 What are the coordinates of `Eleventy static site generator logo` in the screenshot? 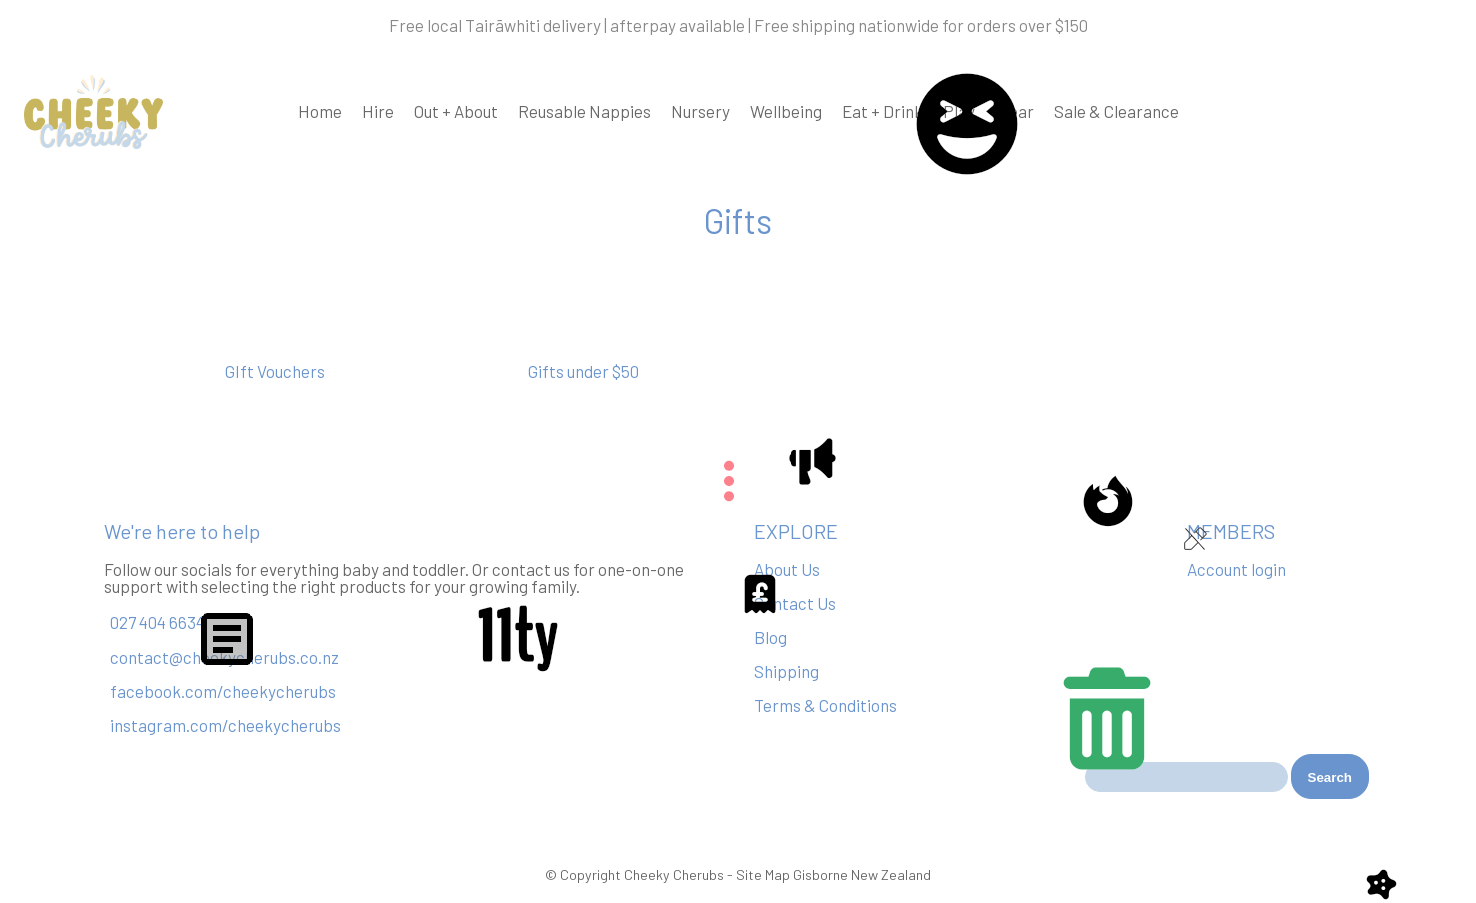 It's located at (518, 634).